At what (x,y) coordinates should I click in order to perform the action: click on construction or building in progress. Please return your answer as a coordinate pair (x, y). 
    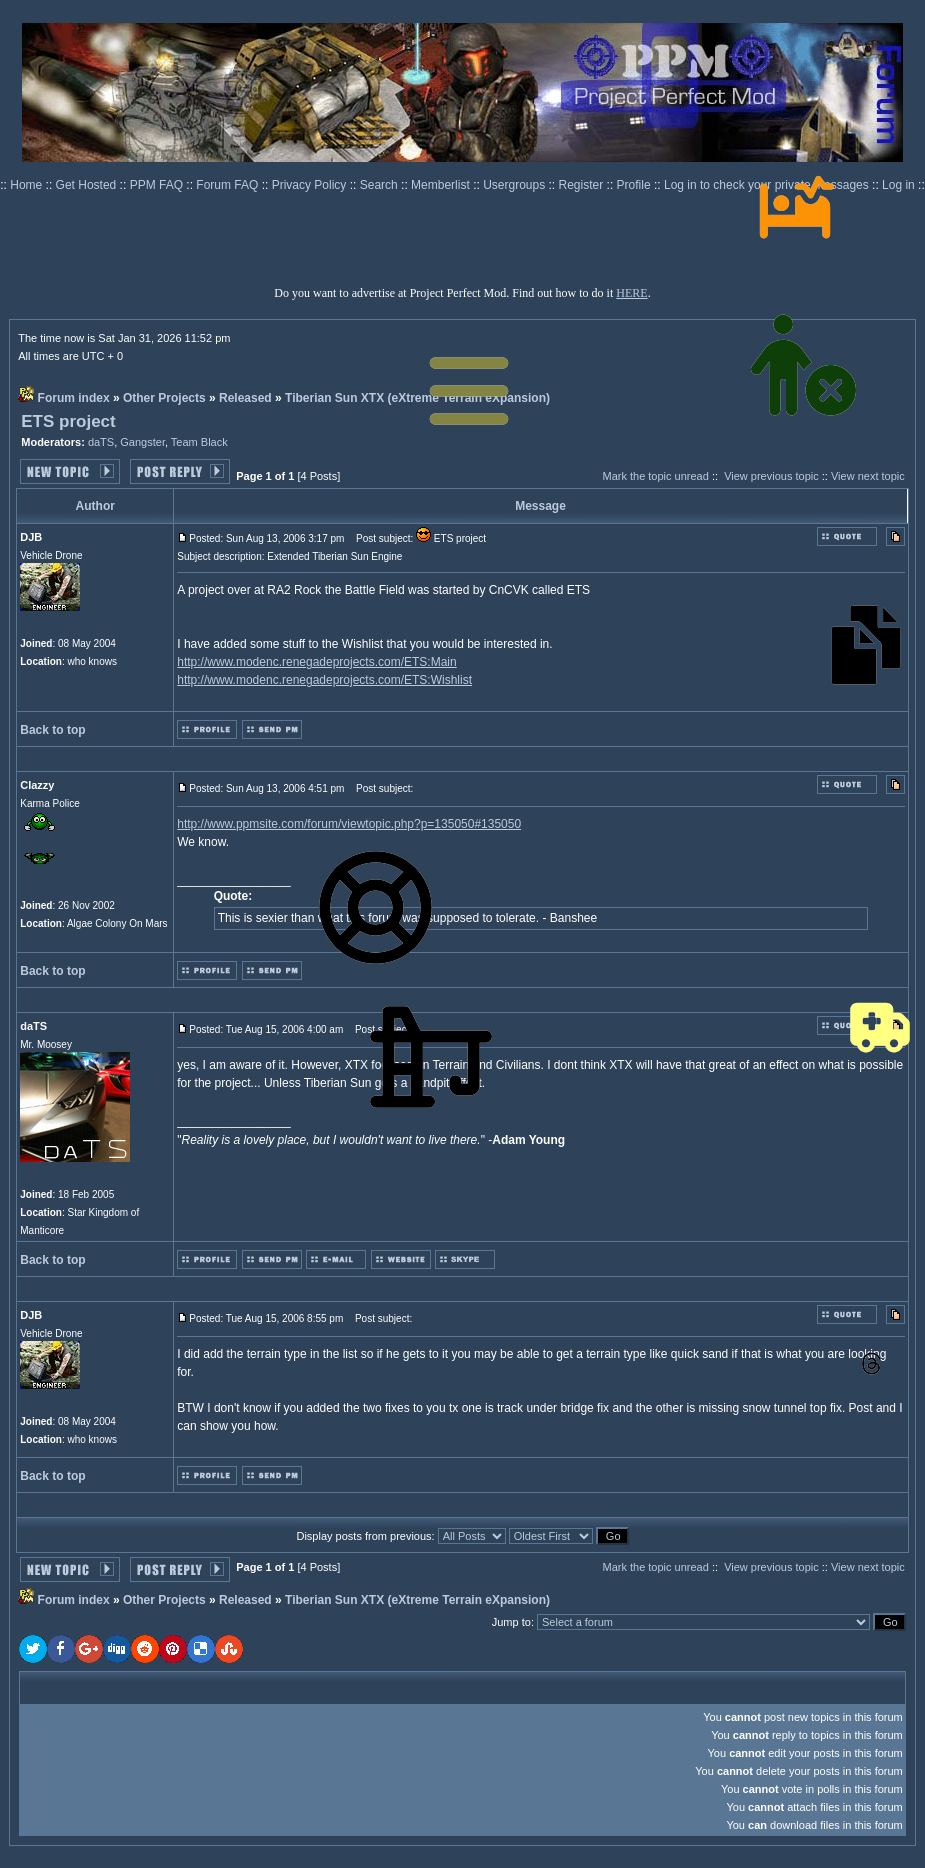
    Looking at the image, I should click on (429, 1057).